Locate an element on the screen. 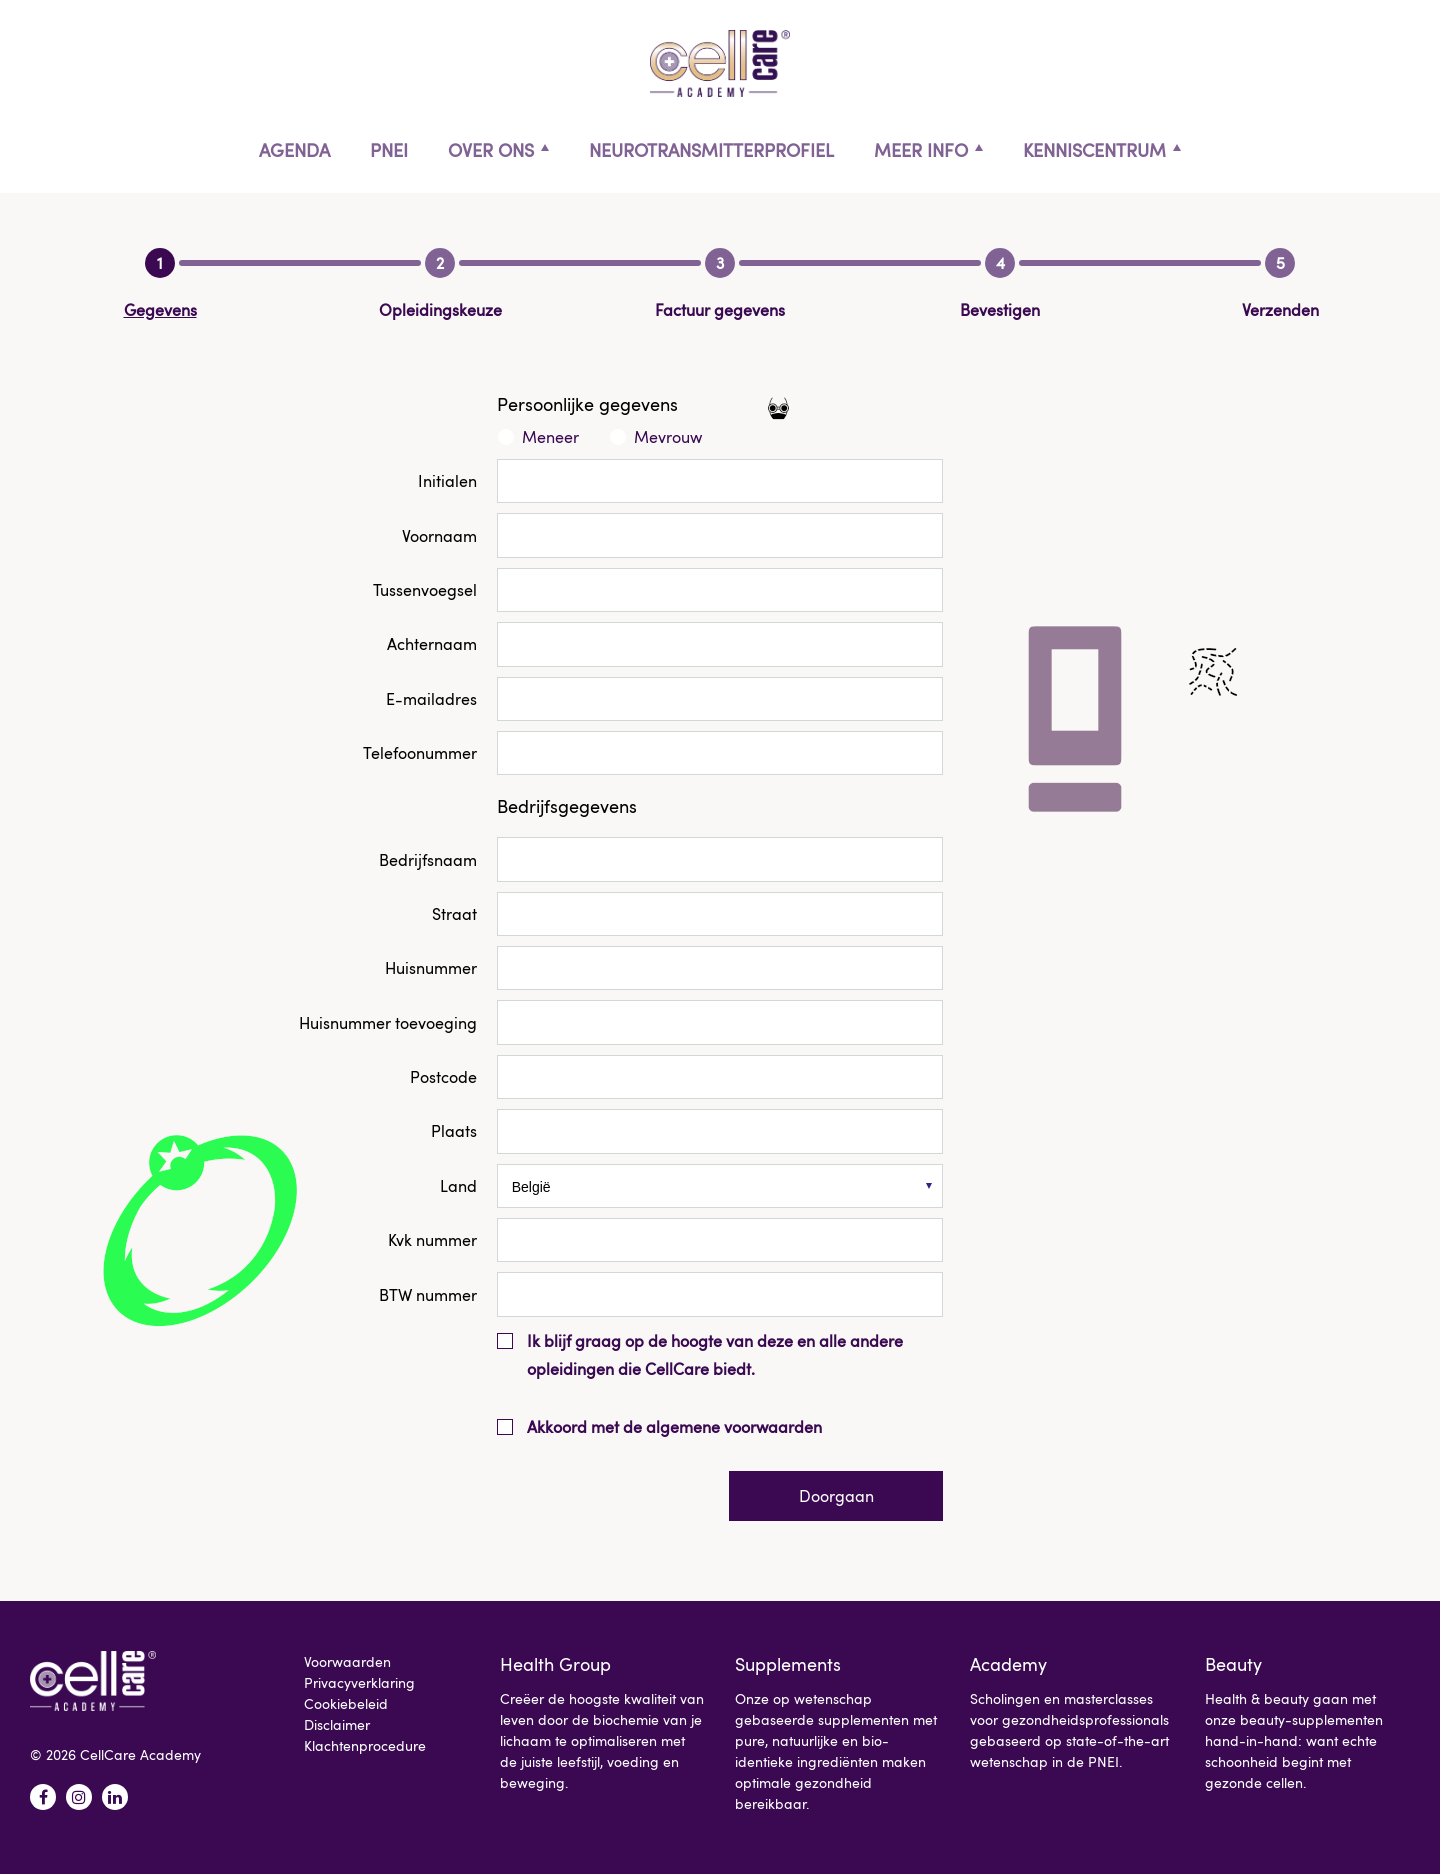  refresh or sync starred items is located at coordinates (200, 1230).